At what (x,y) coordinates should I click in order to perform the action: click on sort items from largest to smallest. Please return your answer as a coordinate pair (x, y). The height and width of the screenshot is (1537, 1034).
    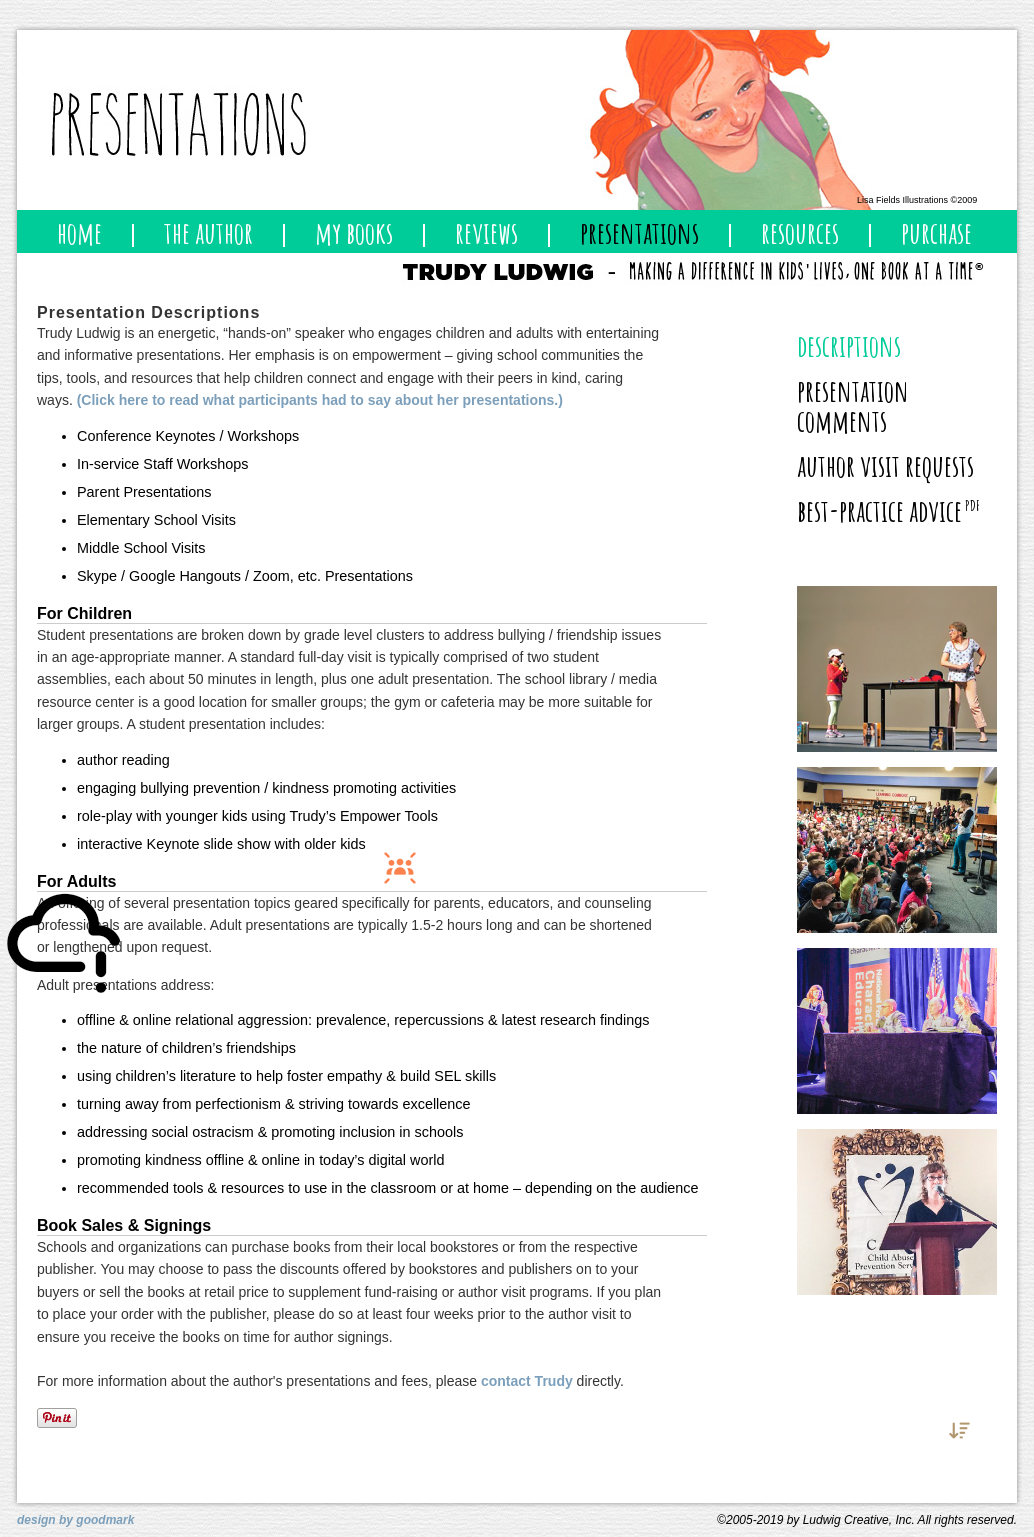
    Looking at the image, I should click on (959, 1430).